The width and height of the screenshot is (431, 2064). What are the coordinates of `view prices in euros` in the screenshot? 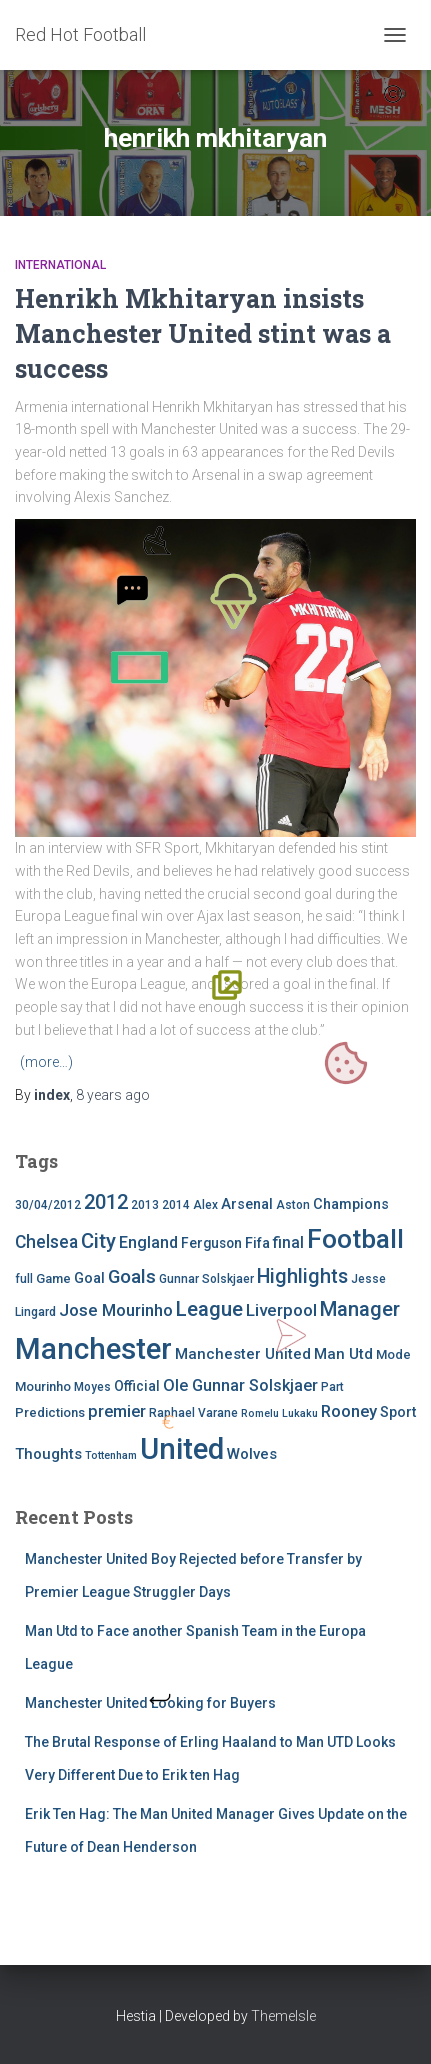 It's located at (169, 1422).